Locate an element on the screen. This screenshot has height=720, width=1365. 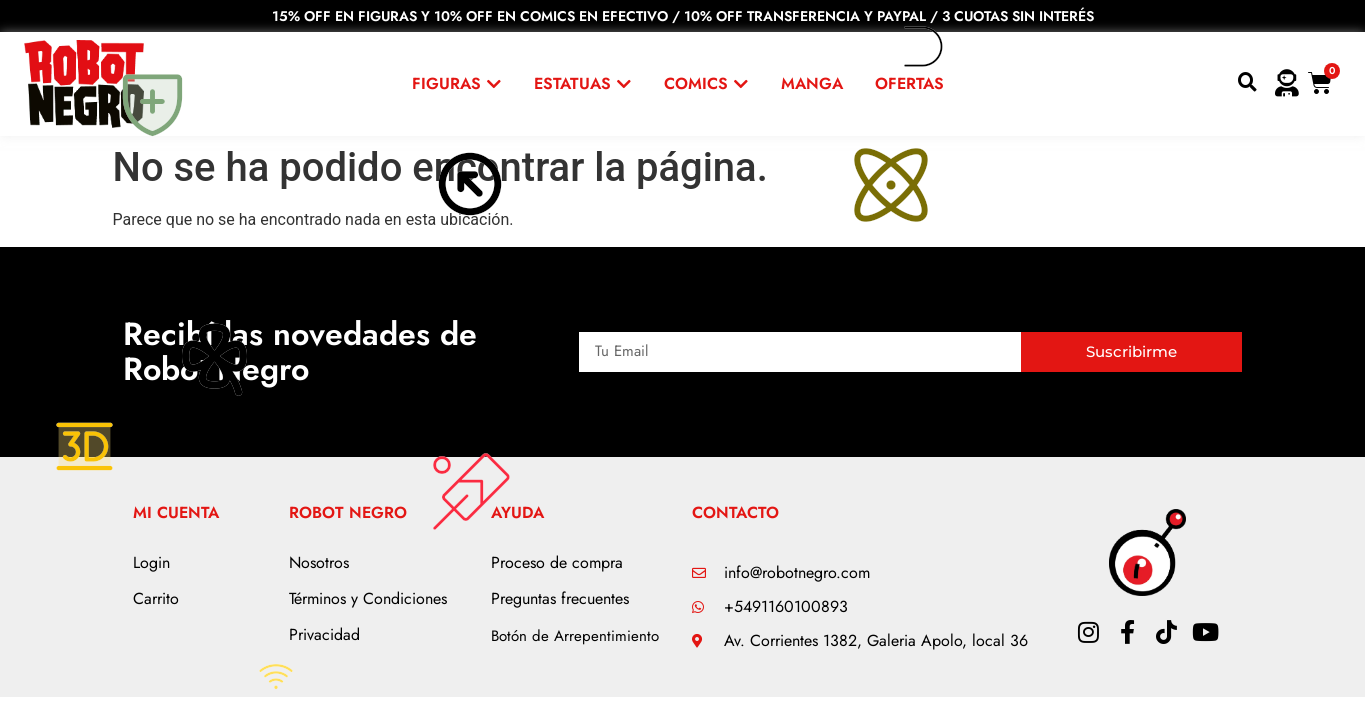
indicates strong wifi connection is located at coordinates (276, 676).